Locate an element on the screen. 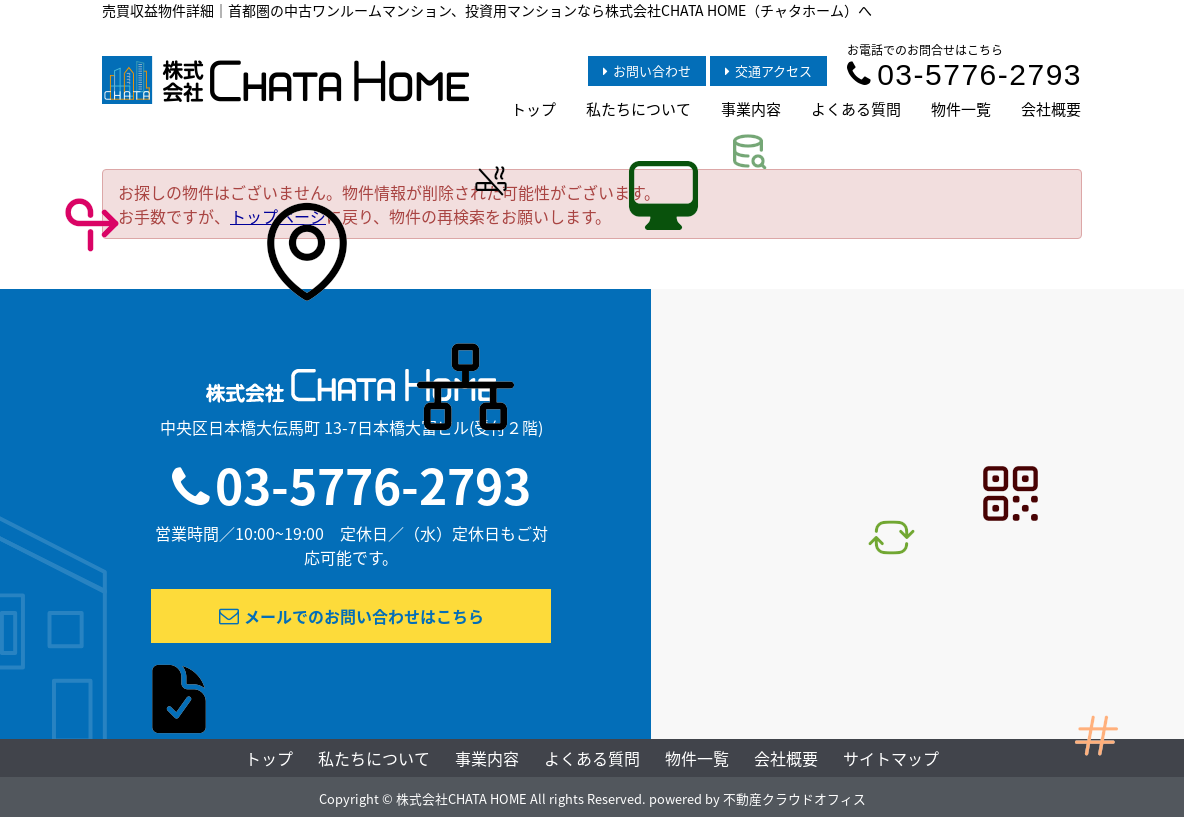  access desktop or computer settings is located at coordinates (663, 195).